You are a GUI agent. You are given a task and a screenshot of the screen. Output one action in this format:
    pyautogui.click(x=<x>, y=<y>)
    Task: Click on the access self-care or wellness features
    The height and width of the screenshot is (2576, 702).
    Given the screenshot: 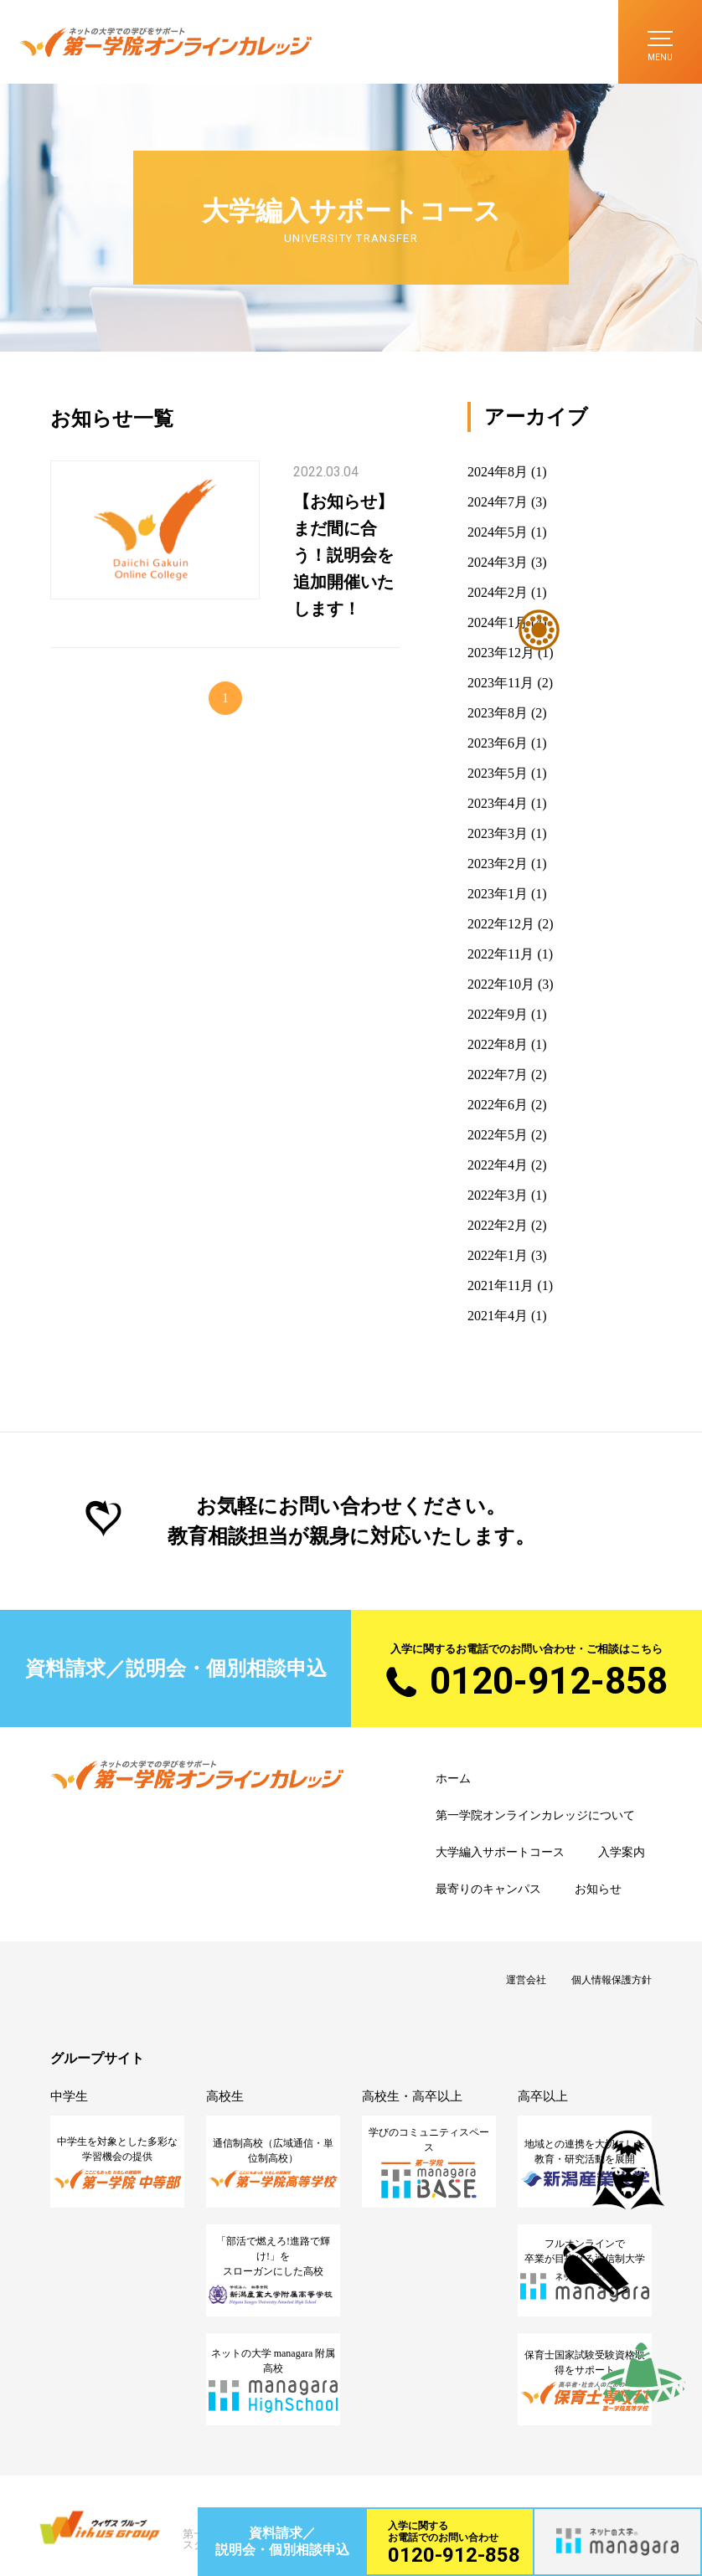 What is the action you would take?
    pyautogui.click(x=103, y=1518)
    